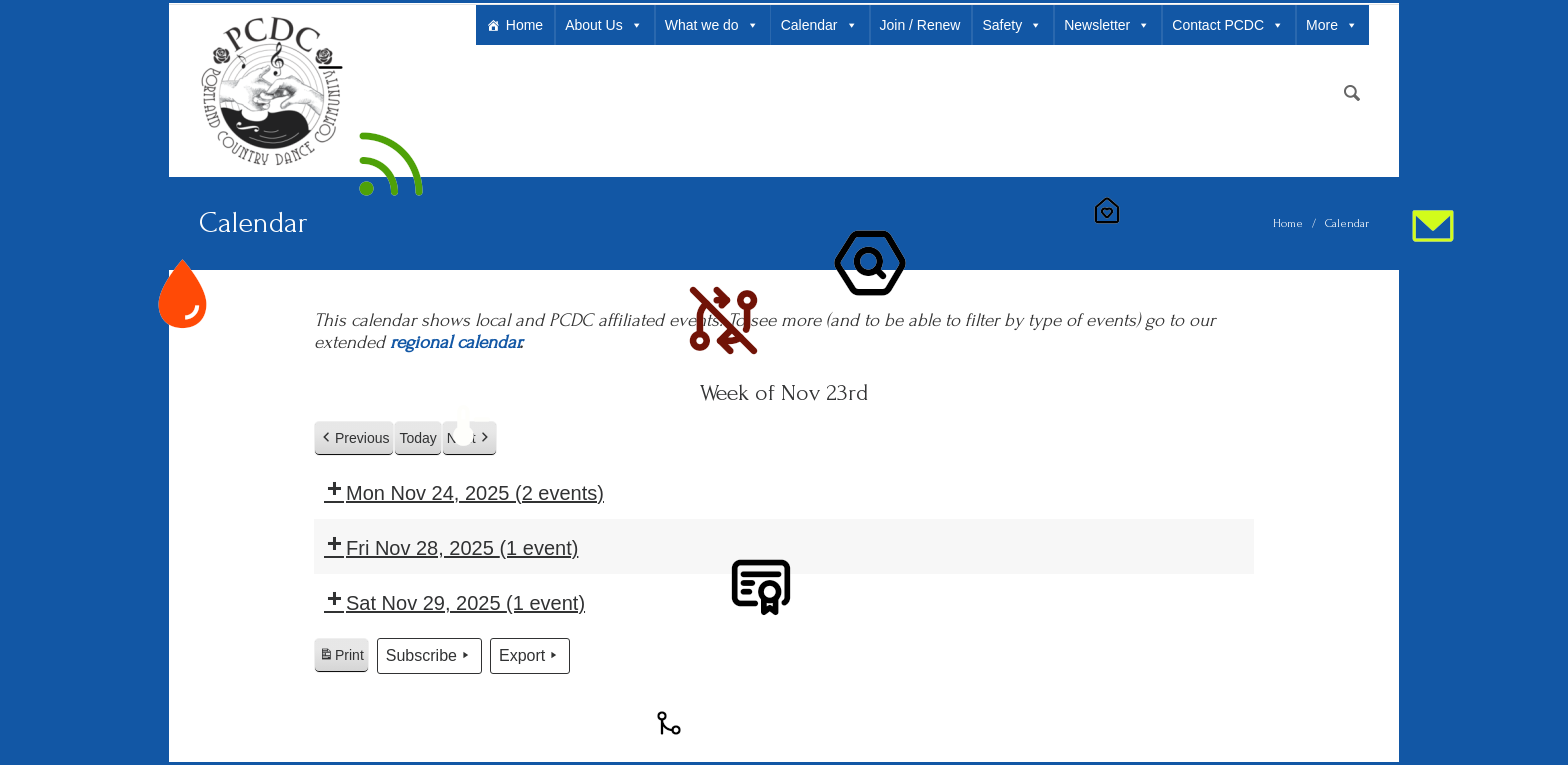 The width and height of the screenshot is (1568, 765). What do you see at coordinates (391, 164) in the screenshot?
I see `subscribe to RSS feed` at bounding box center [391, 164].